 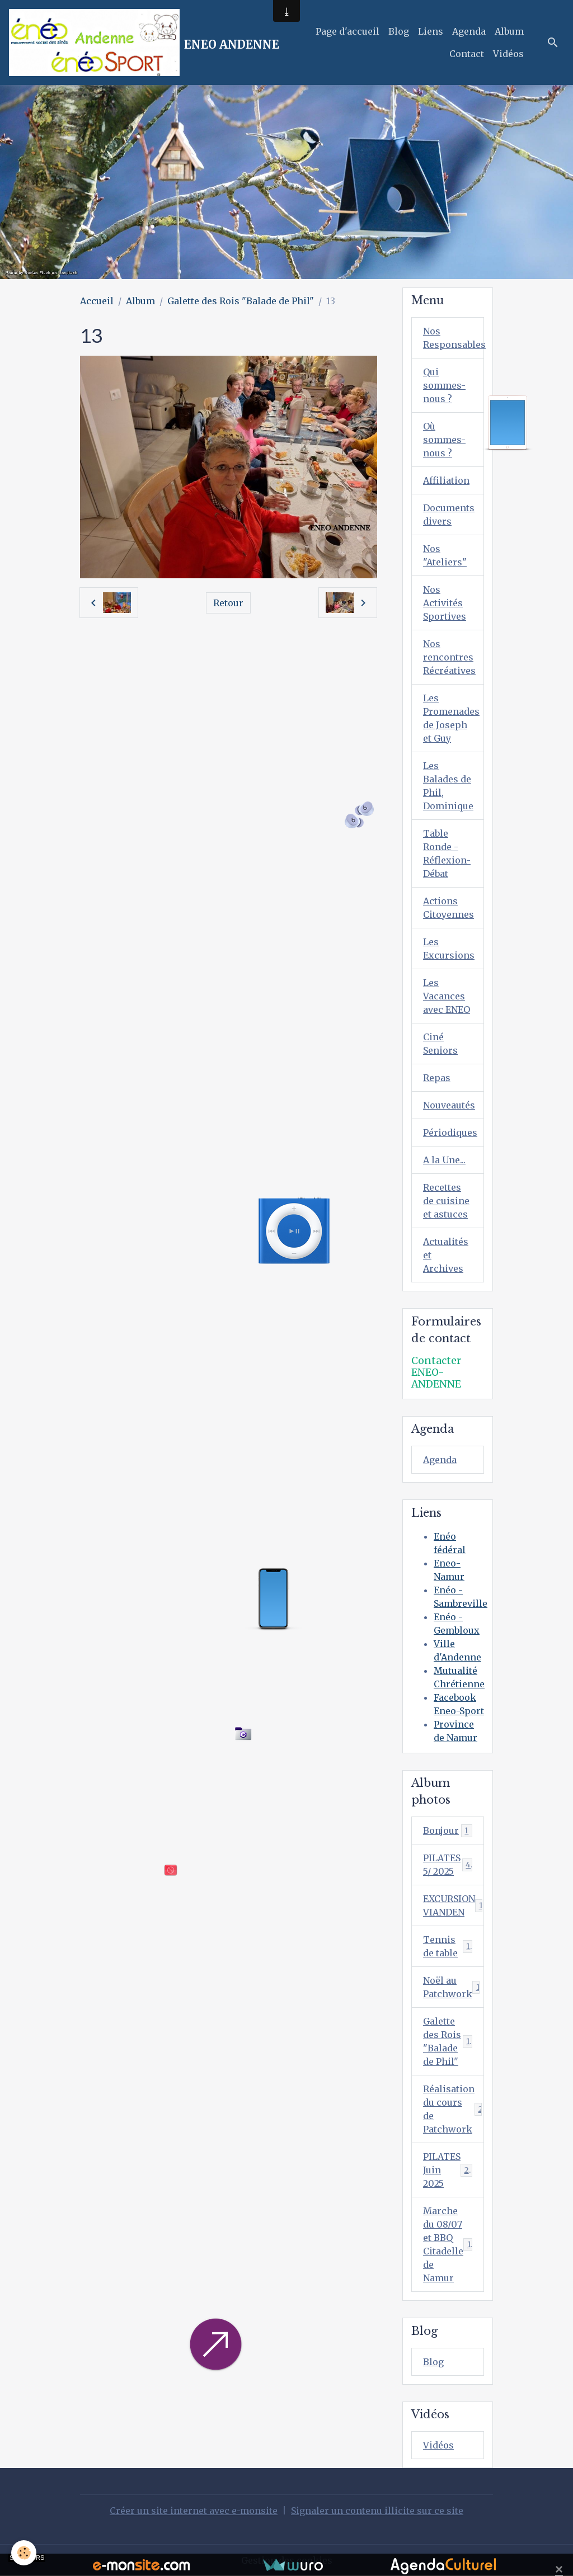 What do you see at coordinates (294, 1230) in the screenshot?
I see `iPod shuffle device connected` at bounding box center [294, 1230].